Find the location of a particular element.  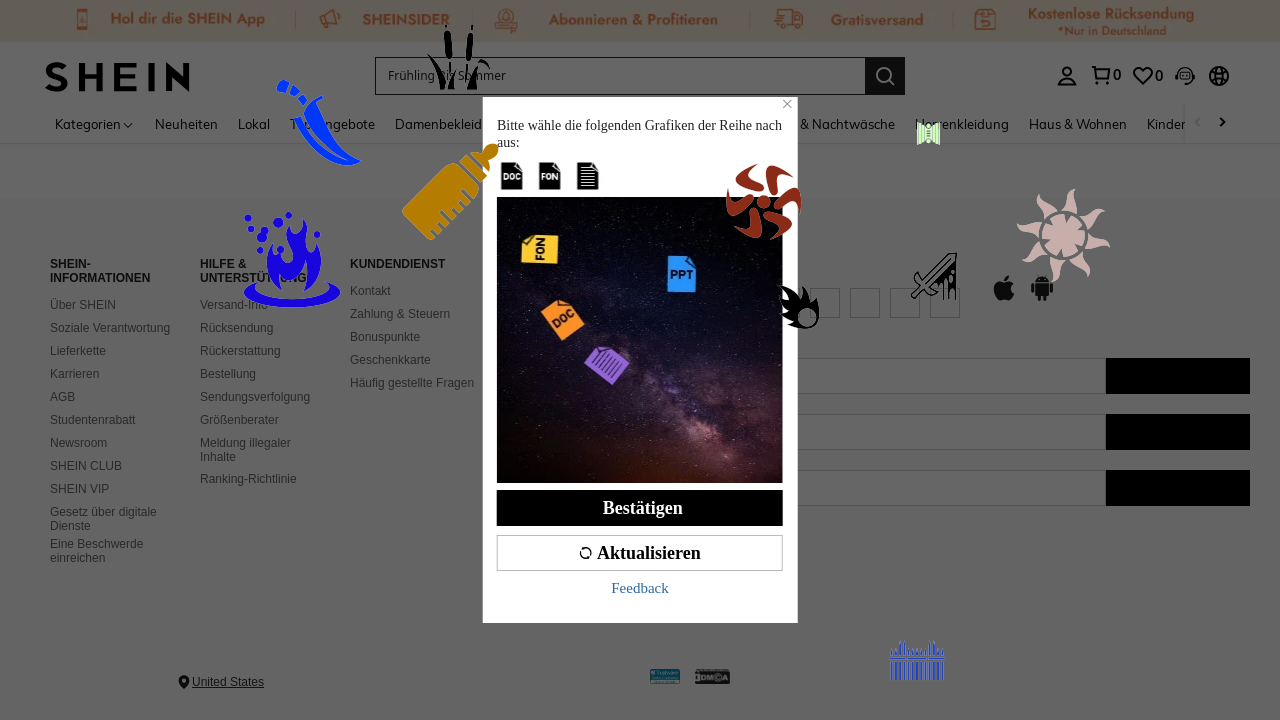

indicates a wetland or marsh environment in a game is located at coordinates (458, 57).